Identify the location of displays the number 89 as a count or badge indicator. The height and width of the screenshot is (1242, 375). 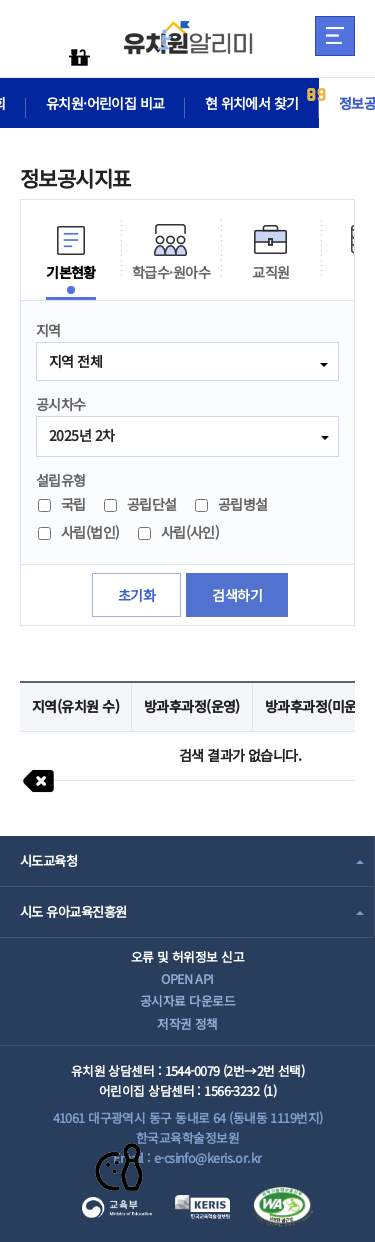
(316, 94).